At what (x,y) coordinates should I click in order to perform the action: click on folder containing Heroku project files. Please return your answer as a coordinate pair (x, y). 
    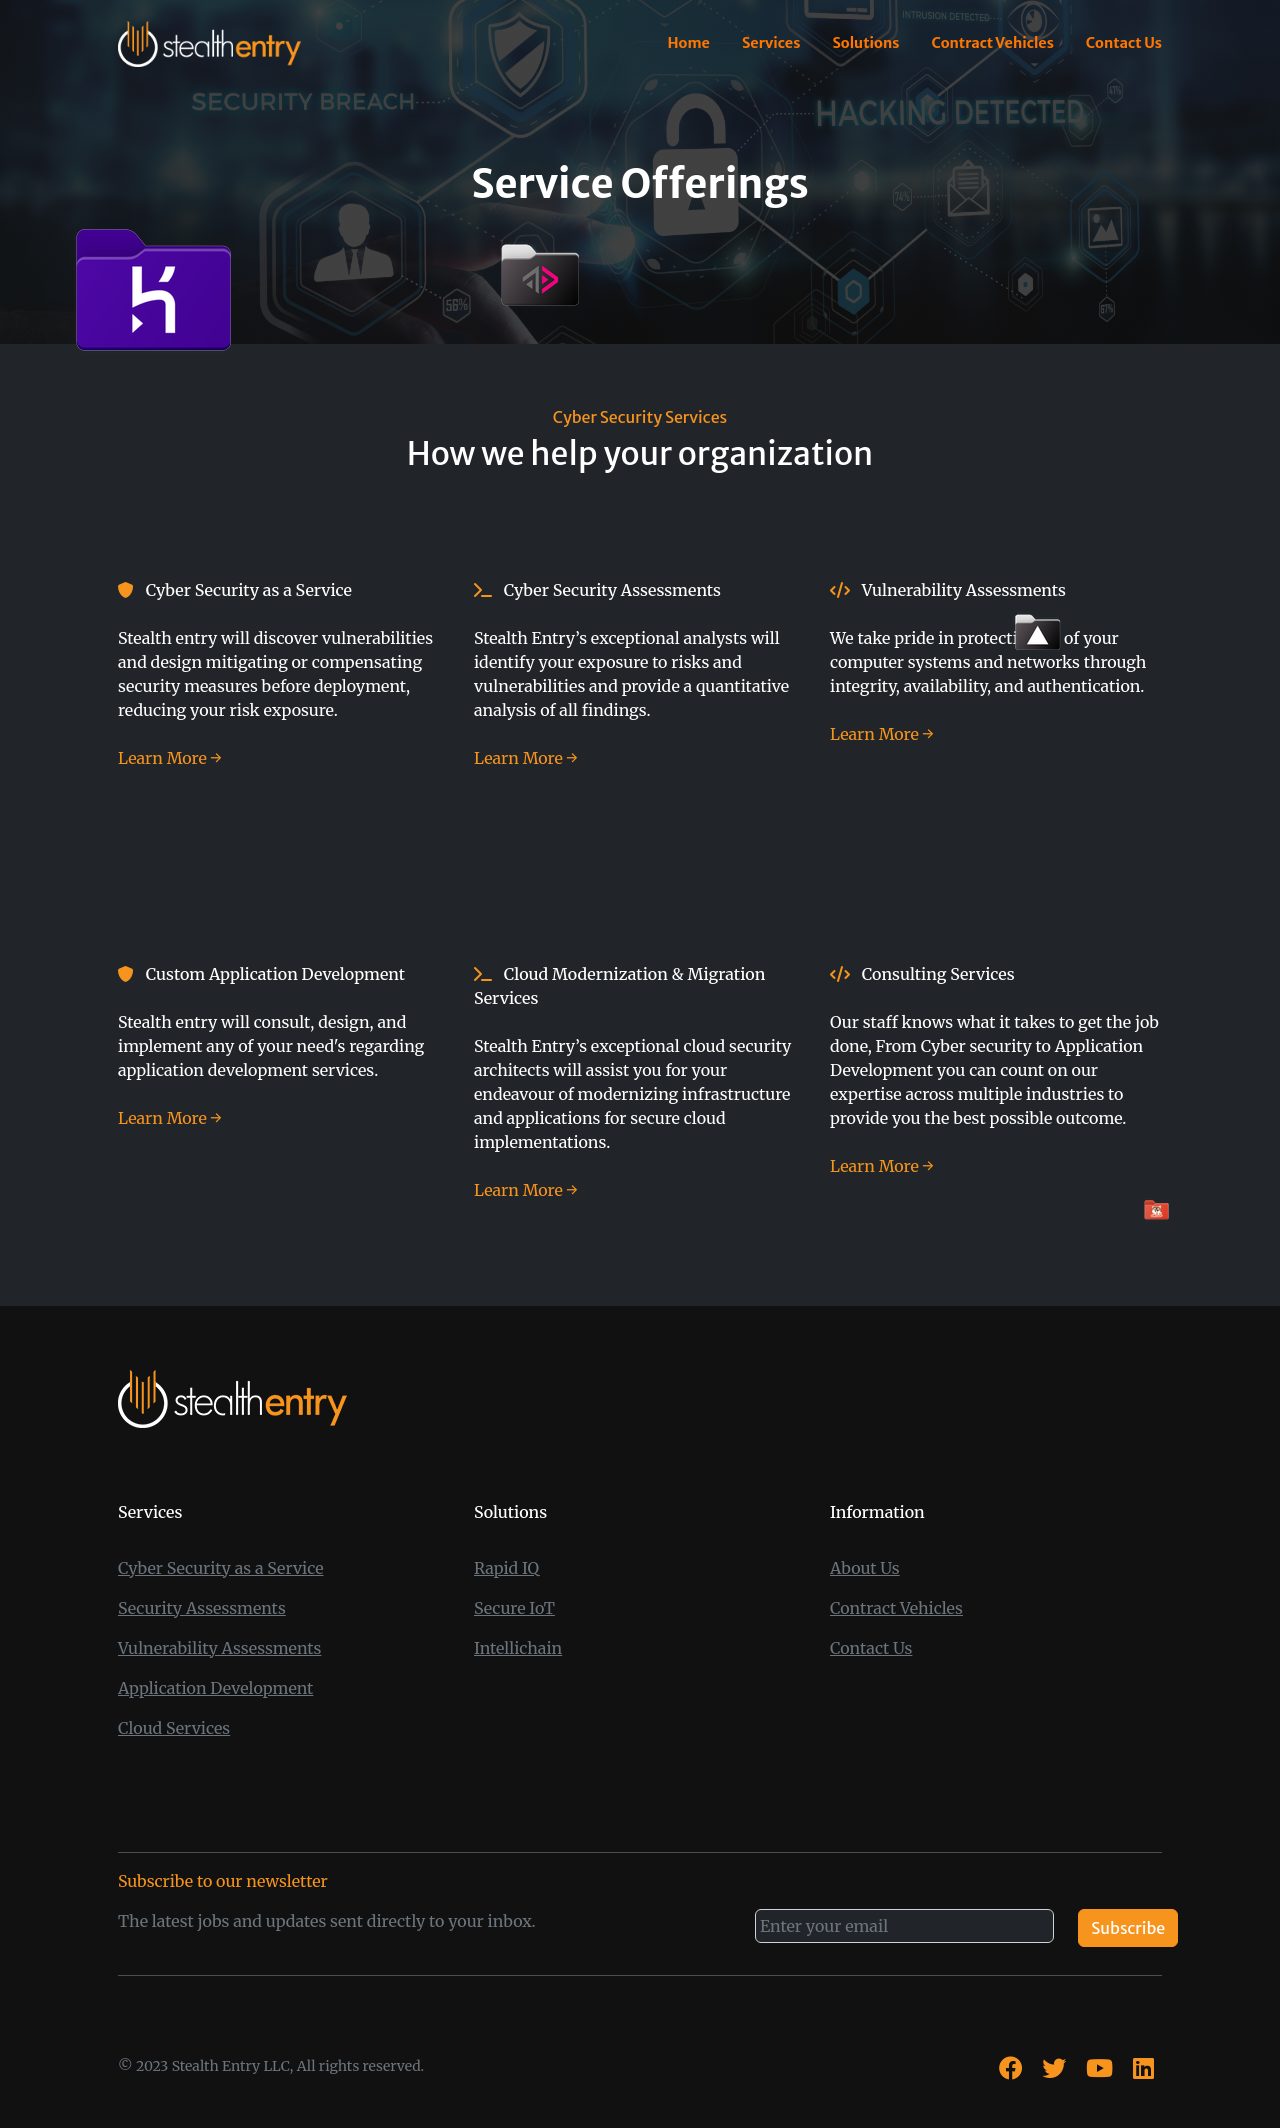
    Looking at the image, I should click on (153, 294).